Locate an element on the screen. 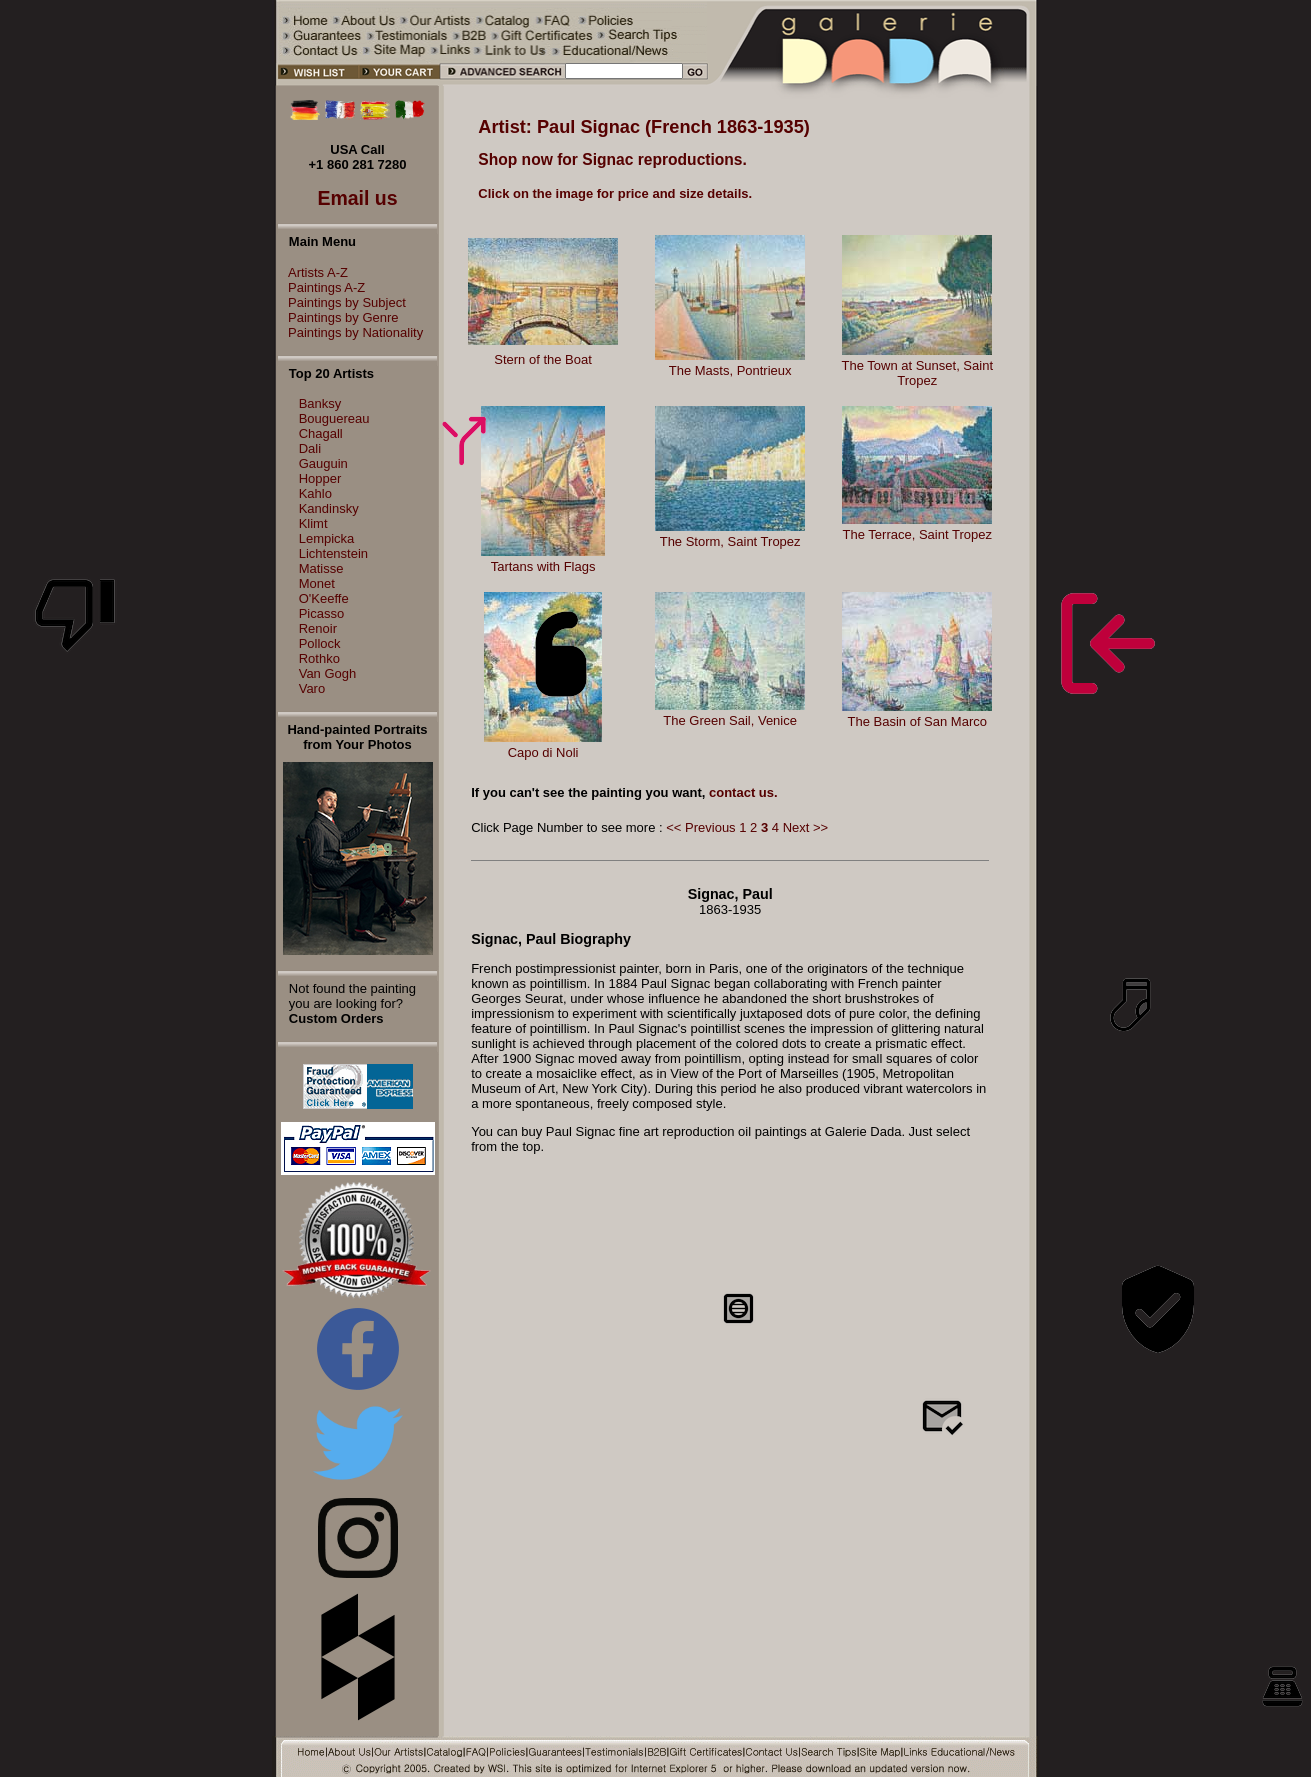 Image resolution: width=1311 pixels, height=1777 pixels. sort items in ascending numerical order is located at coordinates (380, 849).